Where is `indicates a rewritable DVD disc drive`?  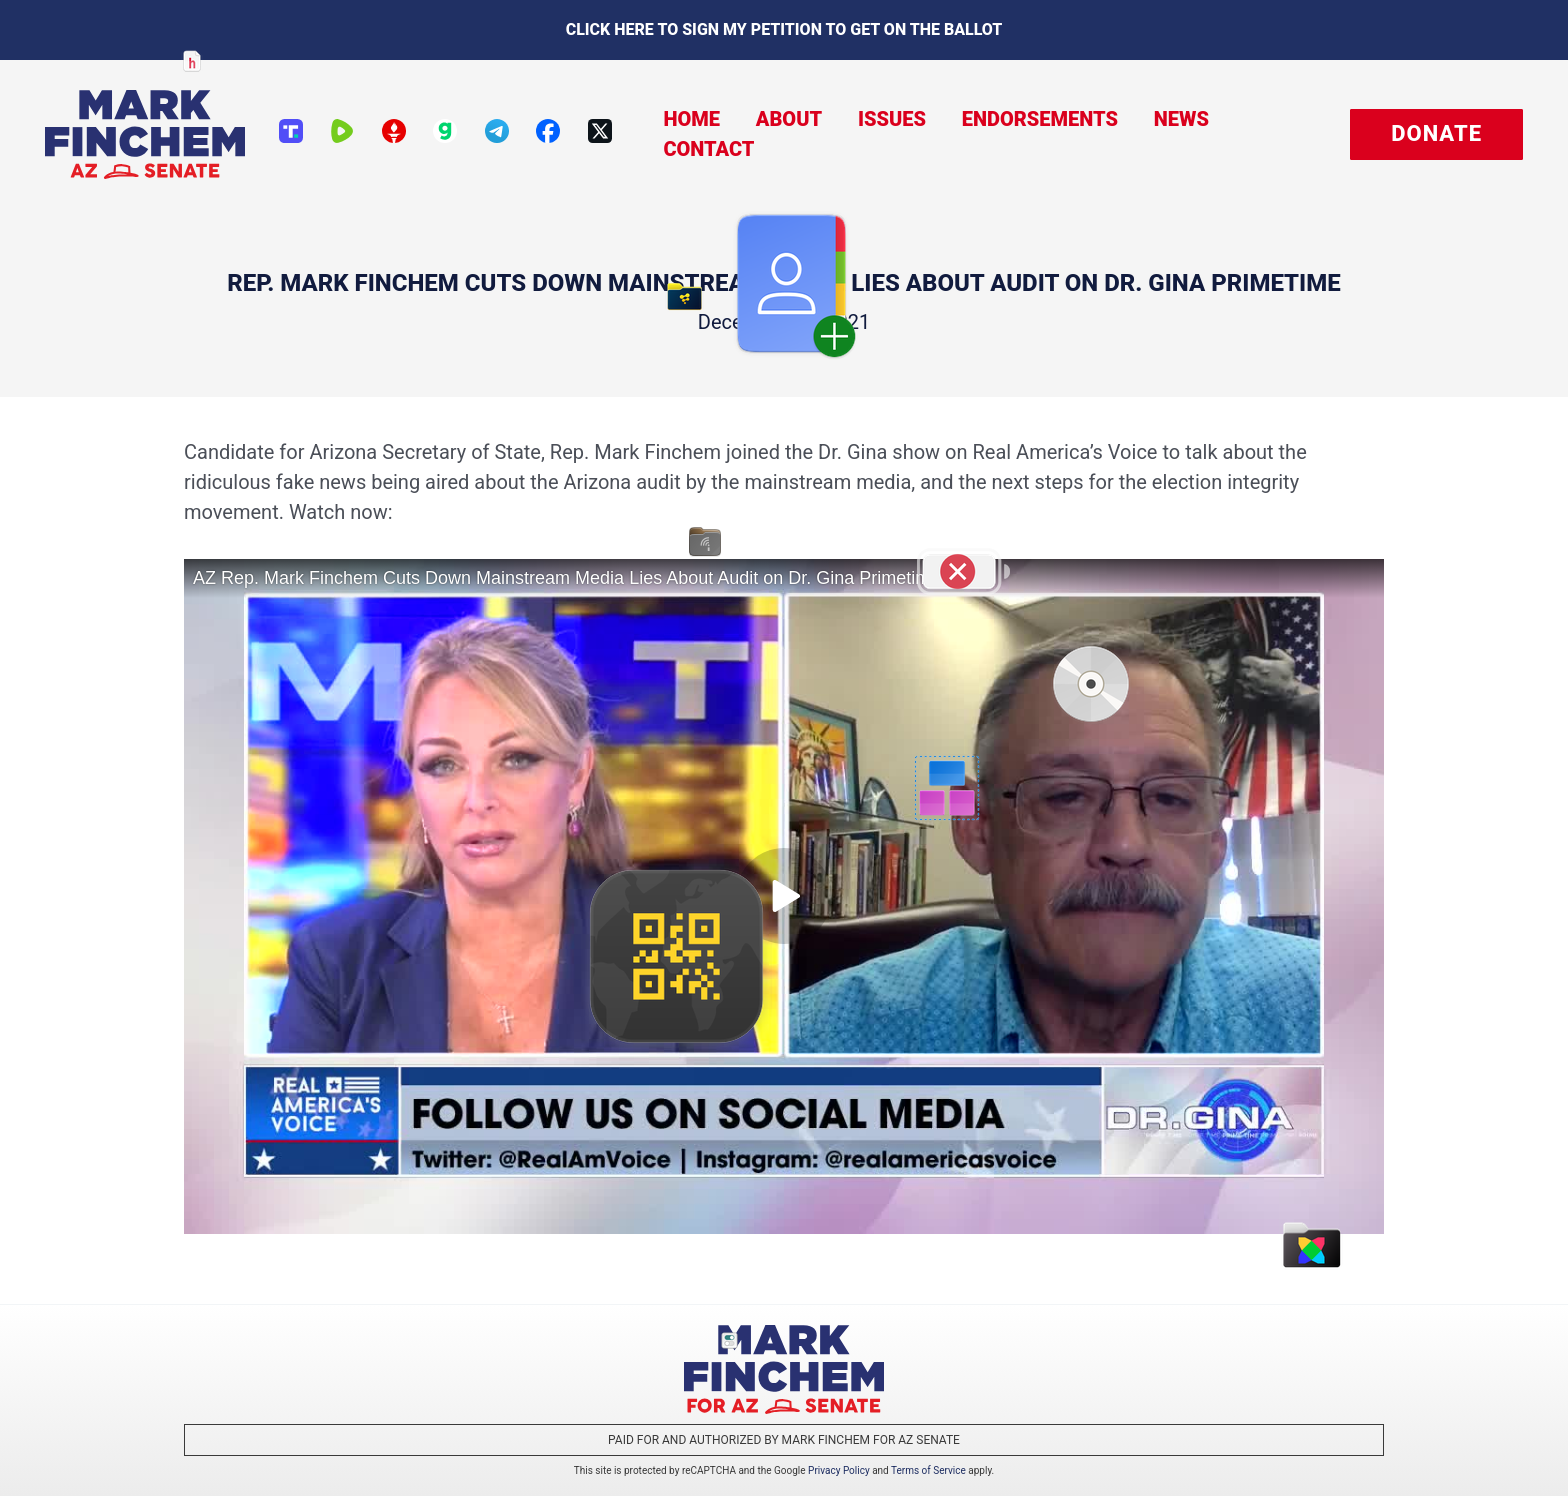
indicates a rewritable DVD disc drive is located at coordinates (1091, 684).